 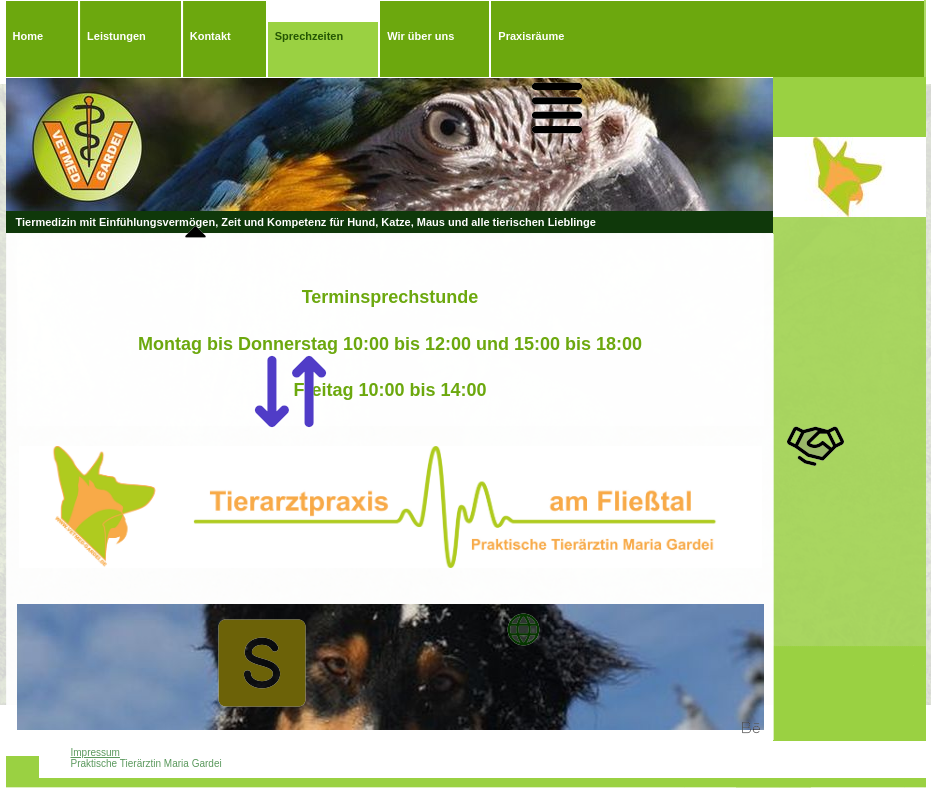 What do you see at coordinates (195, 237) in the screenshot?
I see `navigate up or go to previous item` at bounding box center [195, 237].